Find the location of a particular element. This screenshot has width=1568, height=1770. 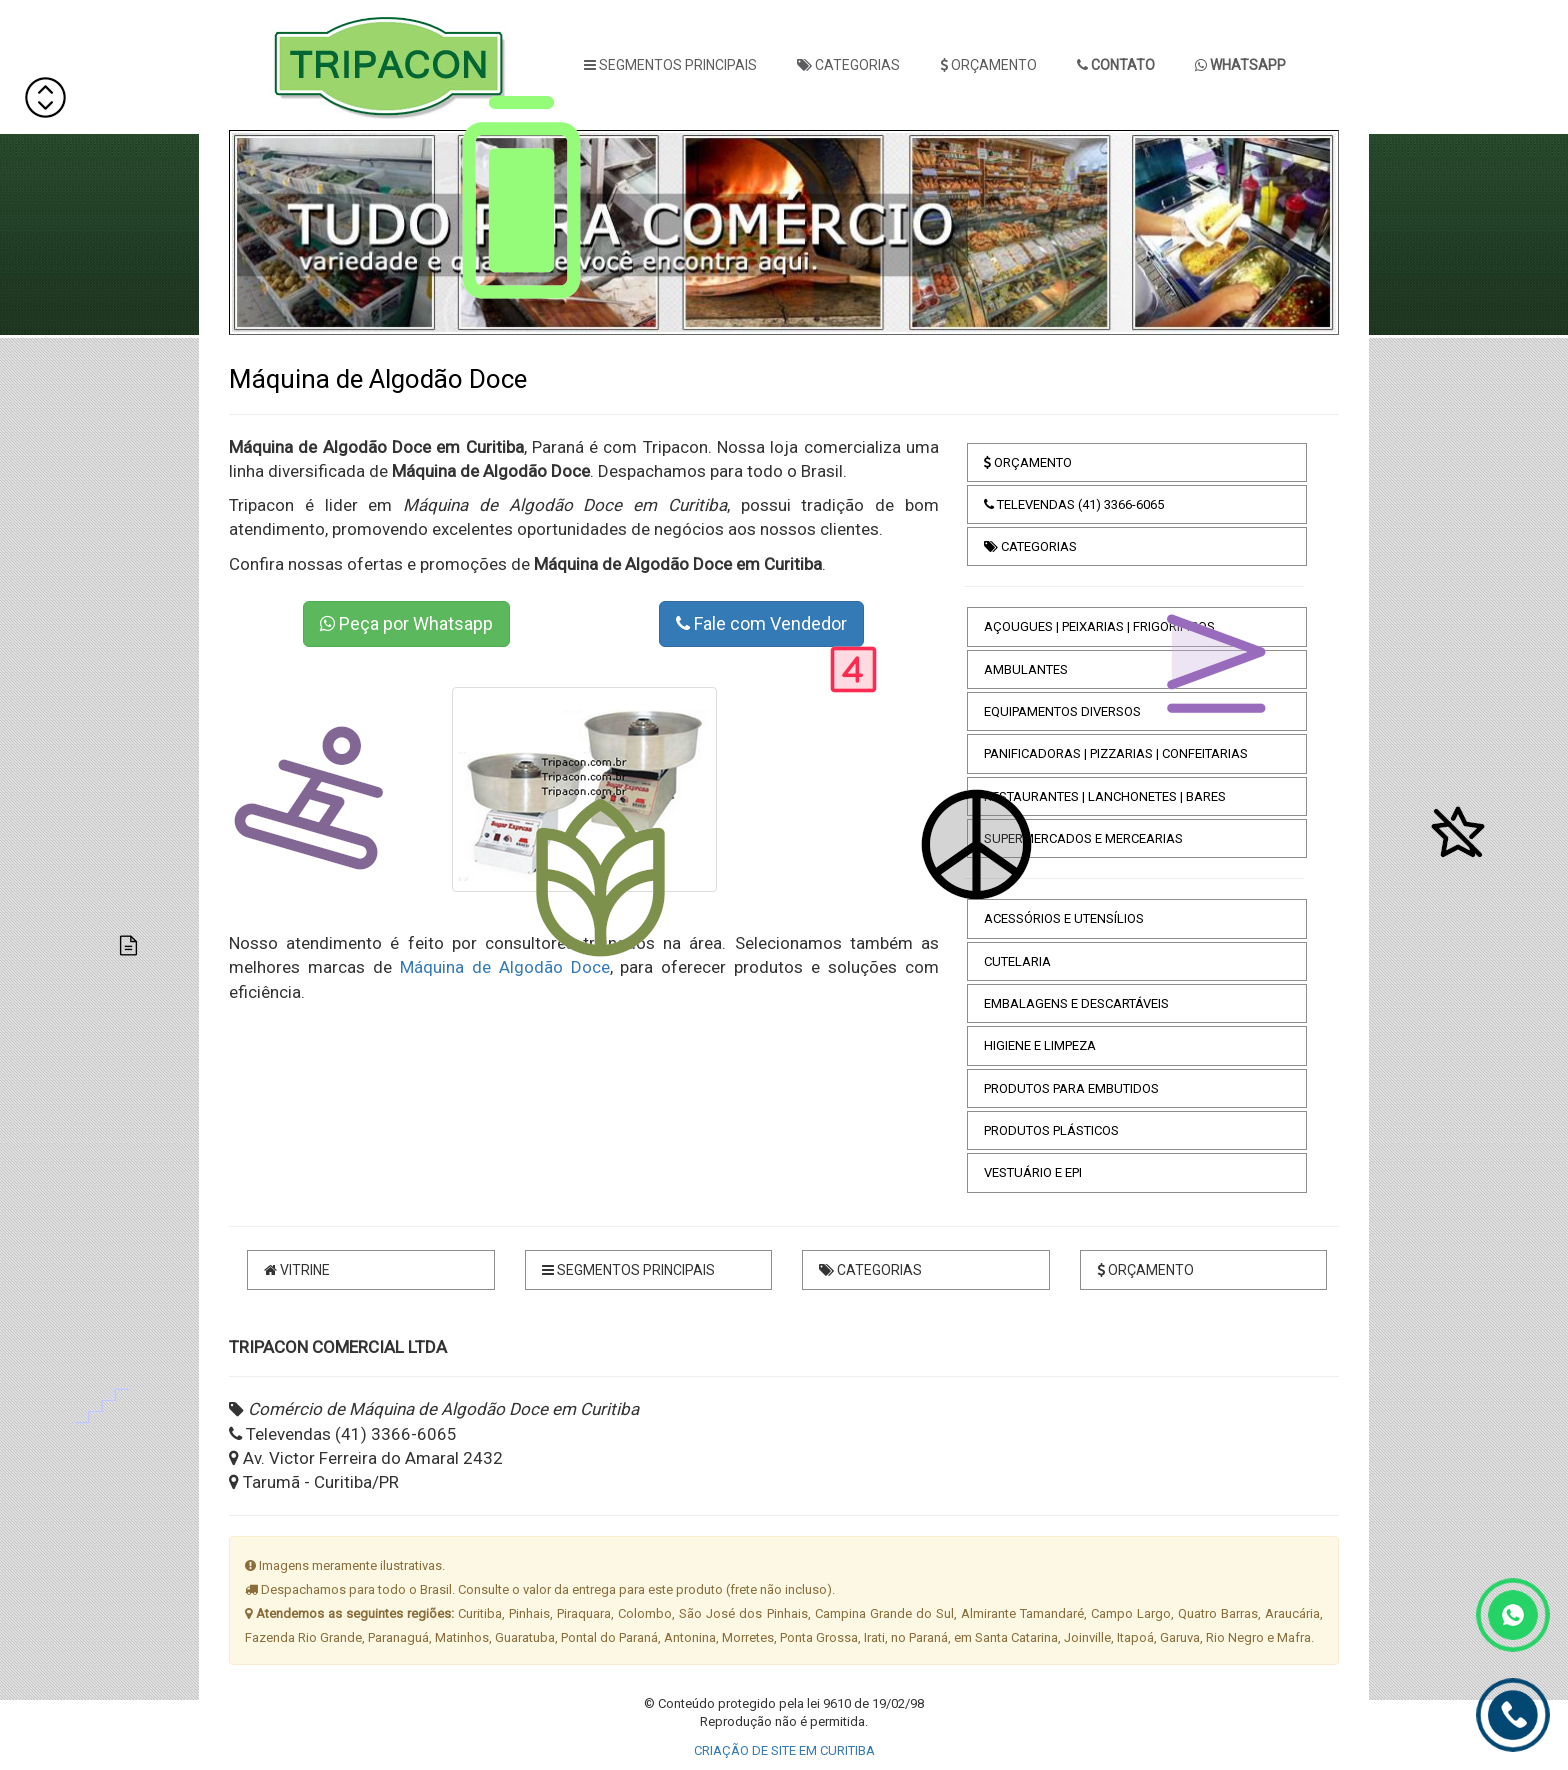

remove from favorites is located at coordinates (1458, 833).